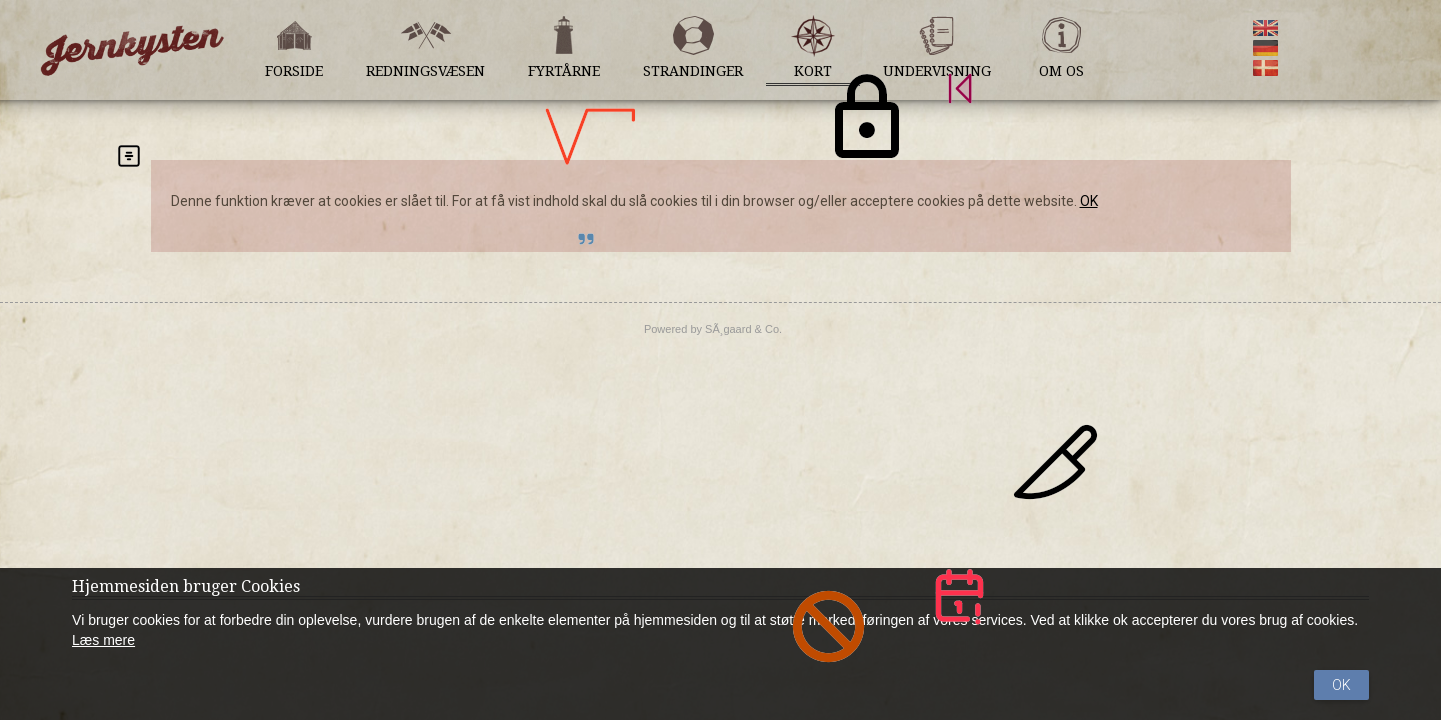  Describe the element at coordinates (959, 88) in the screenshot. I see `go to the beginning or first item` at that location.